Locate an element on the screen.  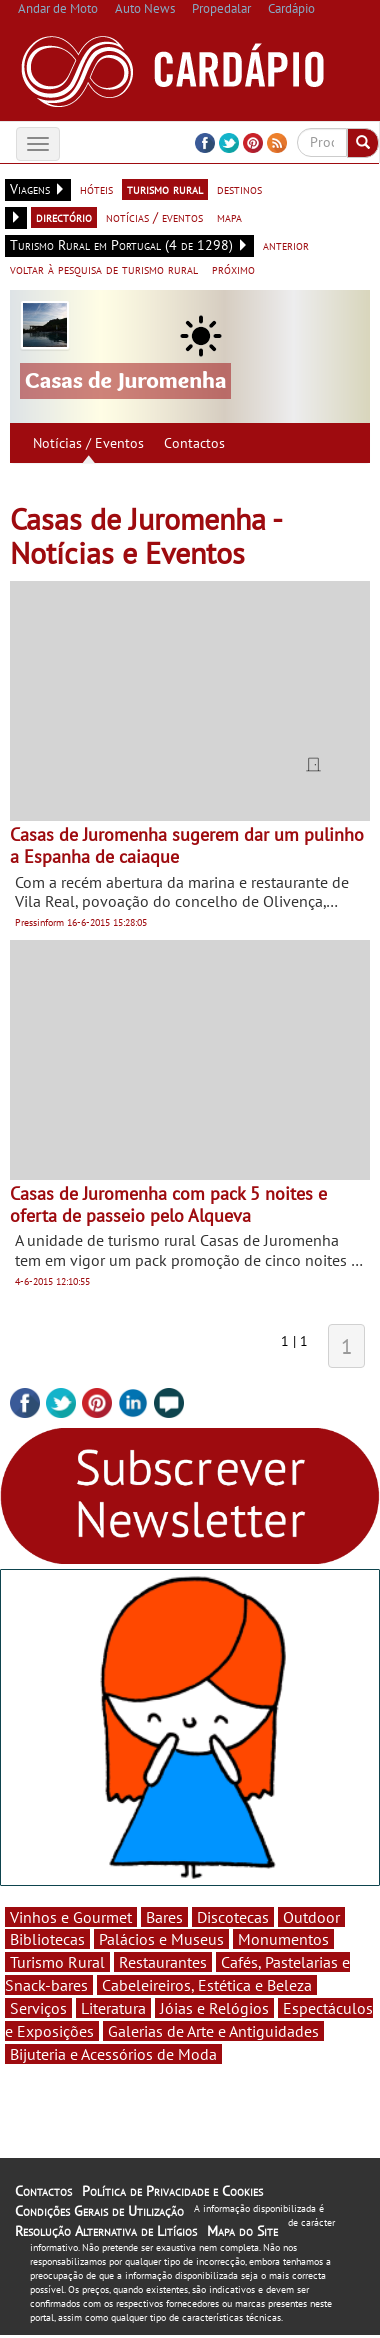
switch to light mode is located at coordinates (201, 336).